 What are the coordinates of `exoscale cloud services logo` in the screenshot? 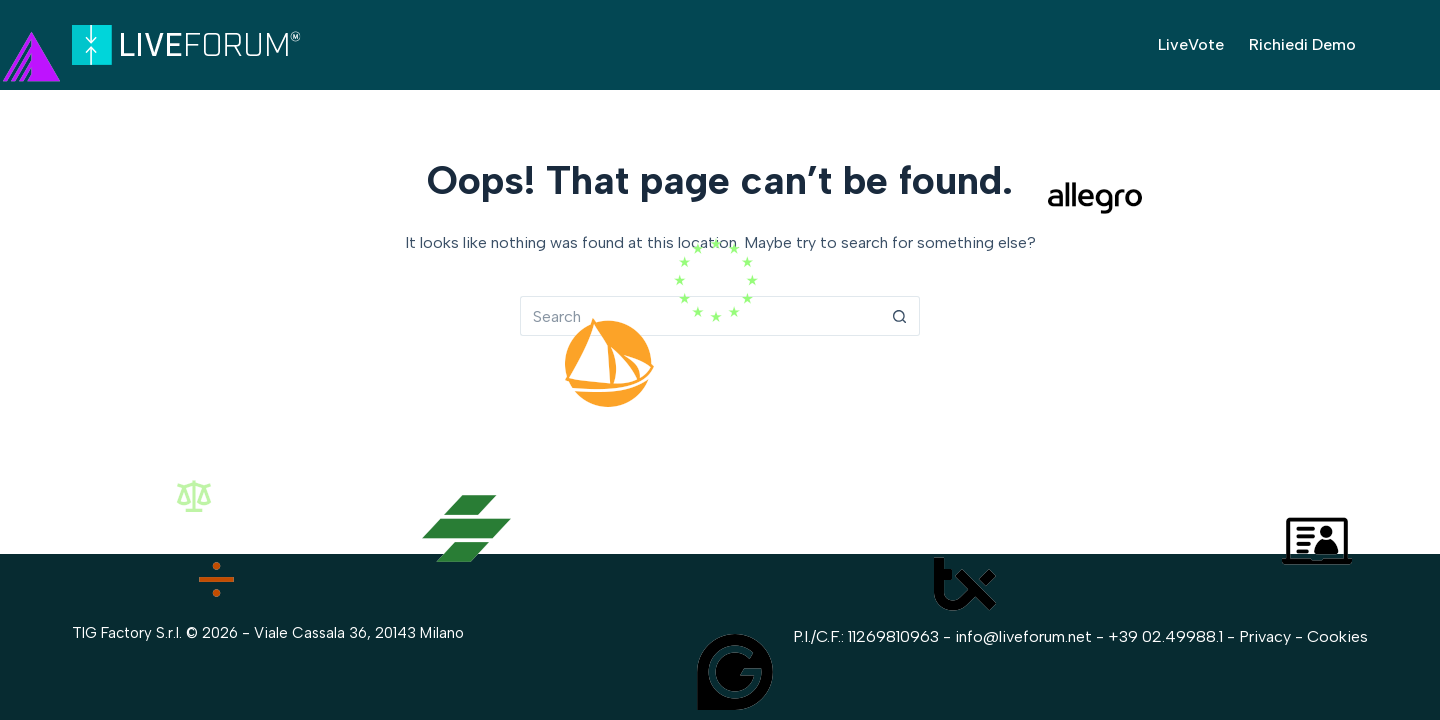 It's located at (31, 56).